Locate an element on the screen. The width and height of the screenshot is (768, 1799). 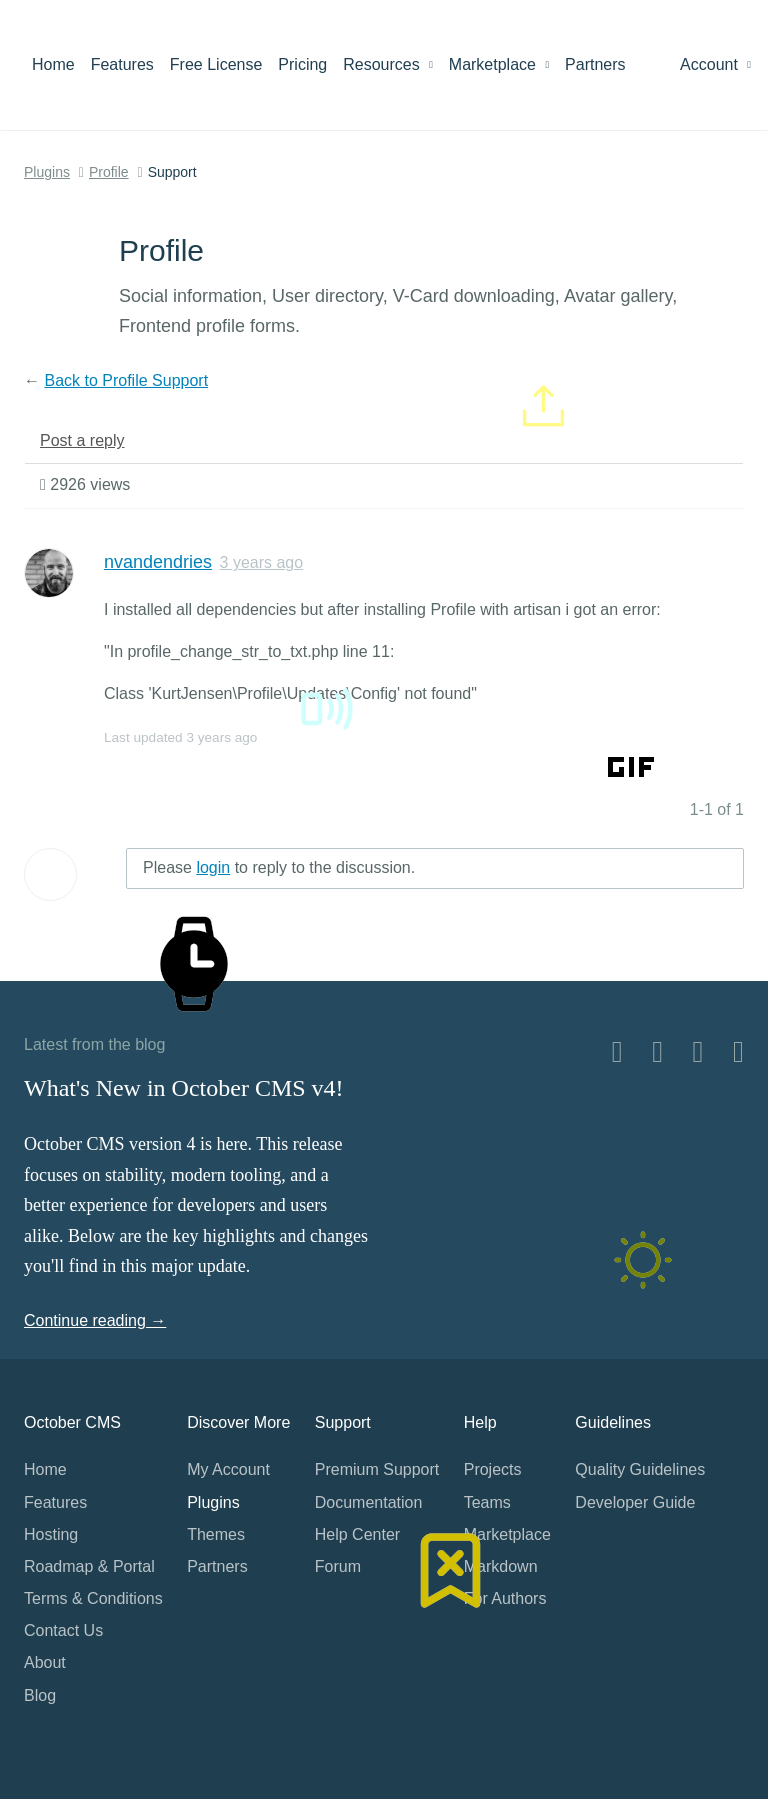
remove a bookmark is located at coordinates (450, 1570).